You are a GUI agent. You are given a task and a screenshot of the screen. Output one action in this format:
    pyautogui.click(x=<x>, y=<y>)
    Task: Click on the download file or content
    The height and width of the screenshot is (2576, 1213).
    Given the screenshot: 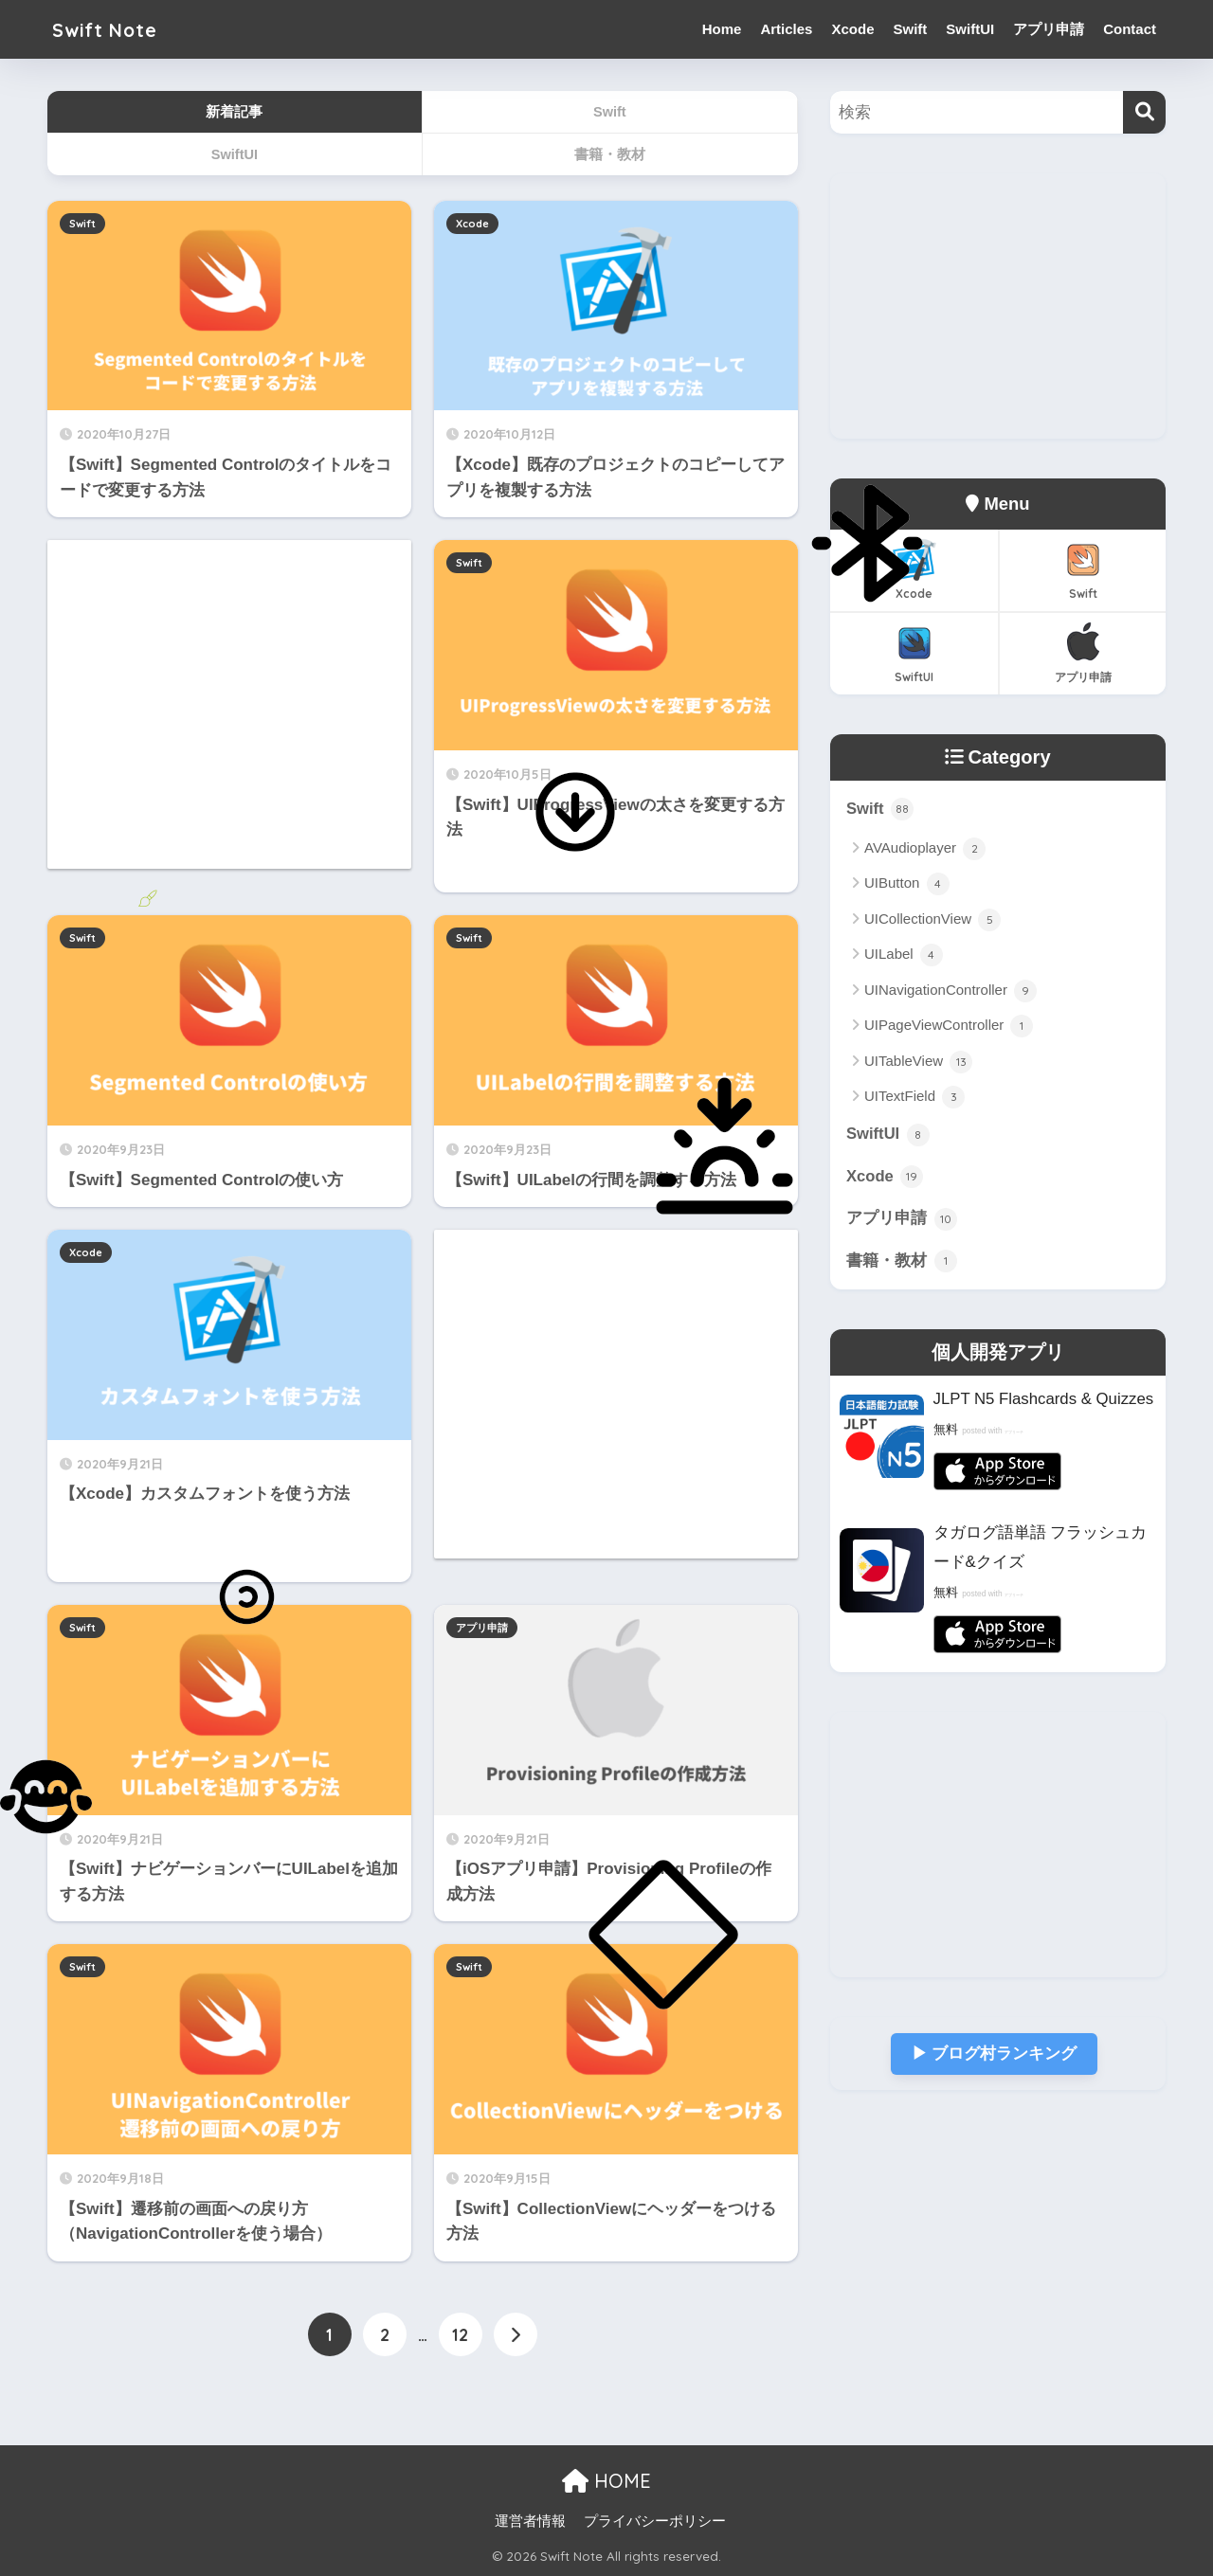 What is the action you would take?
    pyautogui.click(x=575, y=812)
    